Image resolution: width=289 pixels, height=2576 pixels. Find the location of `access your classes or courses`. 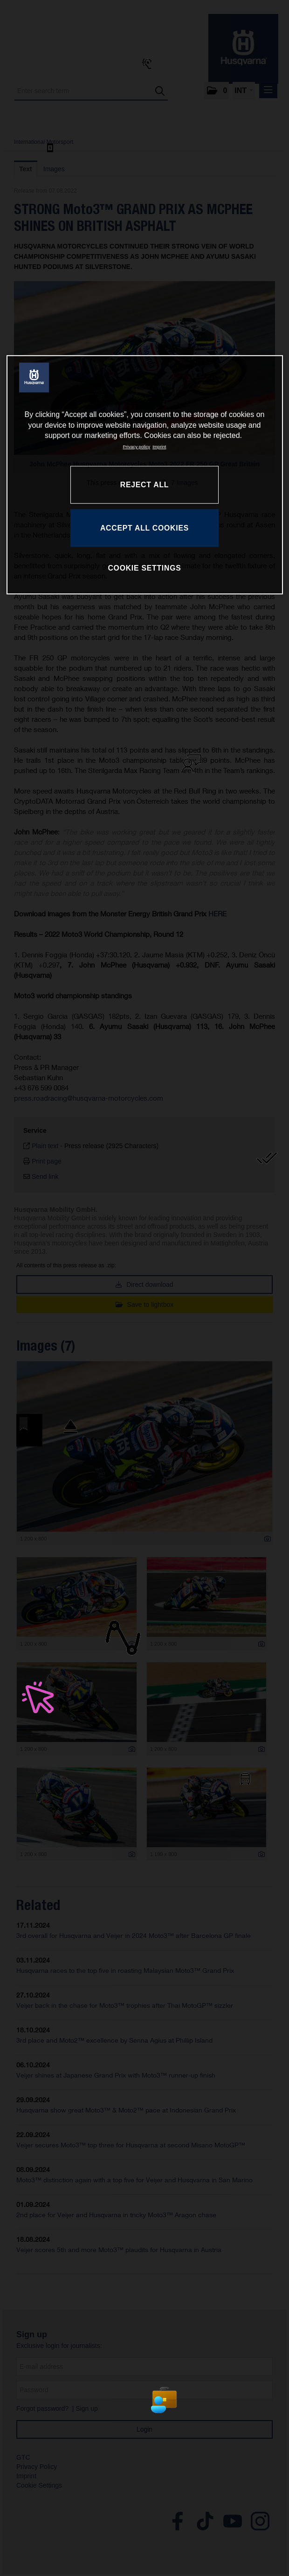

access your classes or courses is located at coordinates (29, 1430).